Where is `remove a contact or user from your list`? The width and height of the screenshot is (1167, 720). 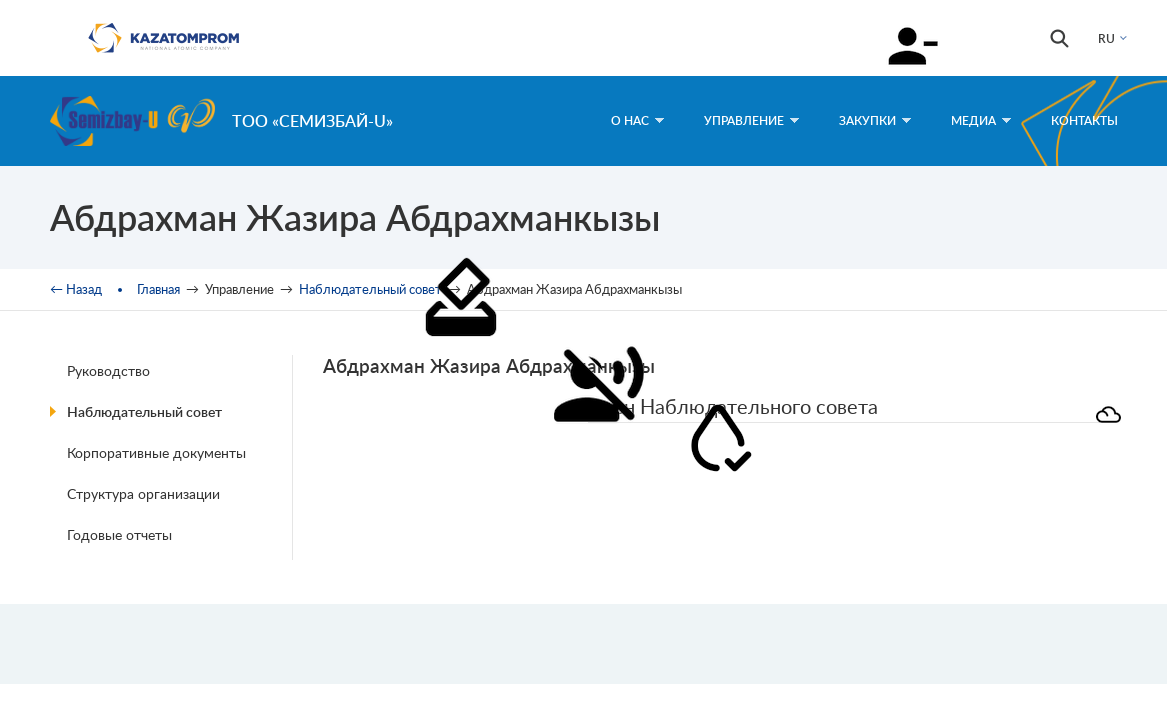 remove a contact or user from your list is located at coordinates (912, 46).